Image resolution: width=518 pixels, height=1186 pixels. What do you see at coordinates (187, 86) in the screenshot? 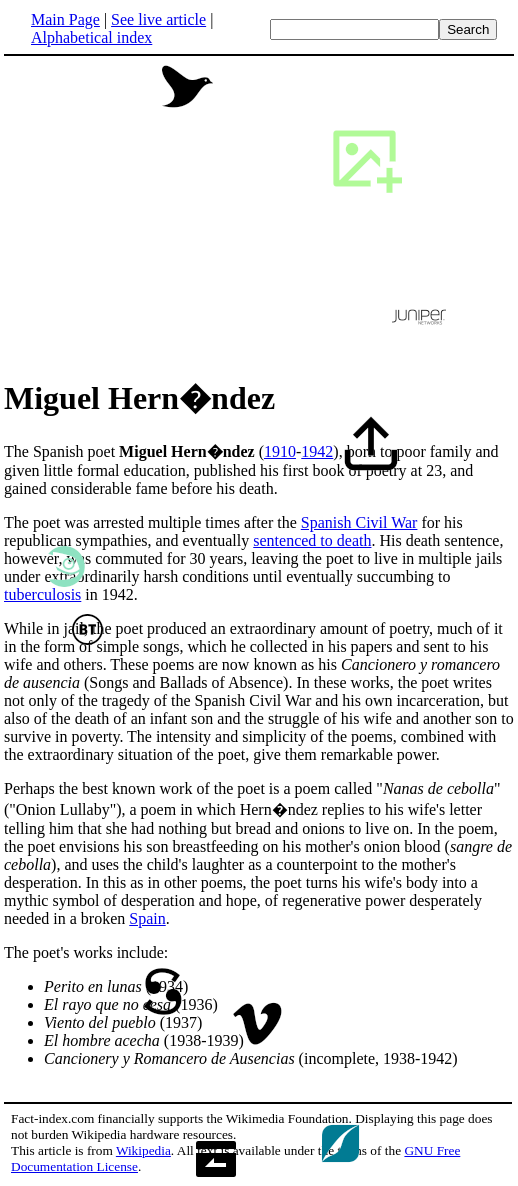
I see `fluentd data collector logo` at bounding box center [187, 86].